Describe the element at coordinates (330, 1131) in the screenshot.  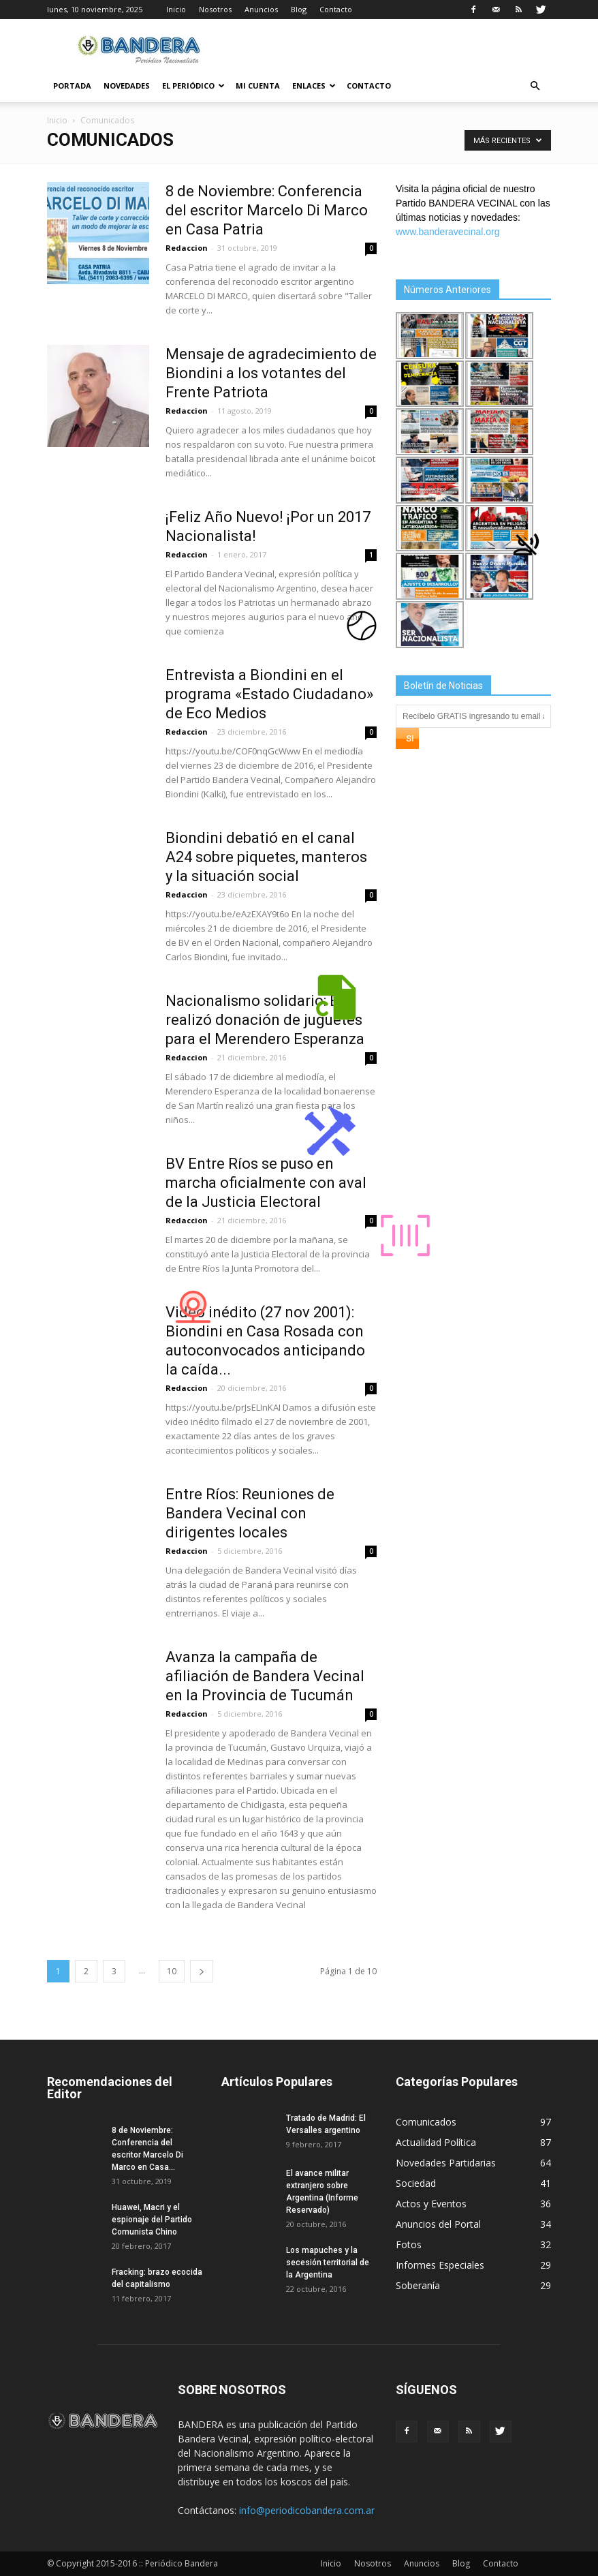
I see `indicates a Discord staff member` at that location.